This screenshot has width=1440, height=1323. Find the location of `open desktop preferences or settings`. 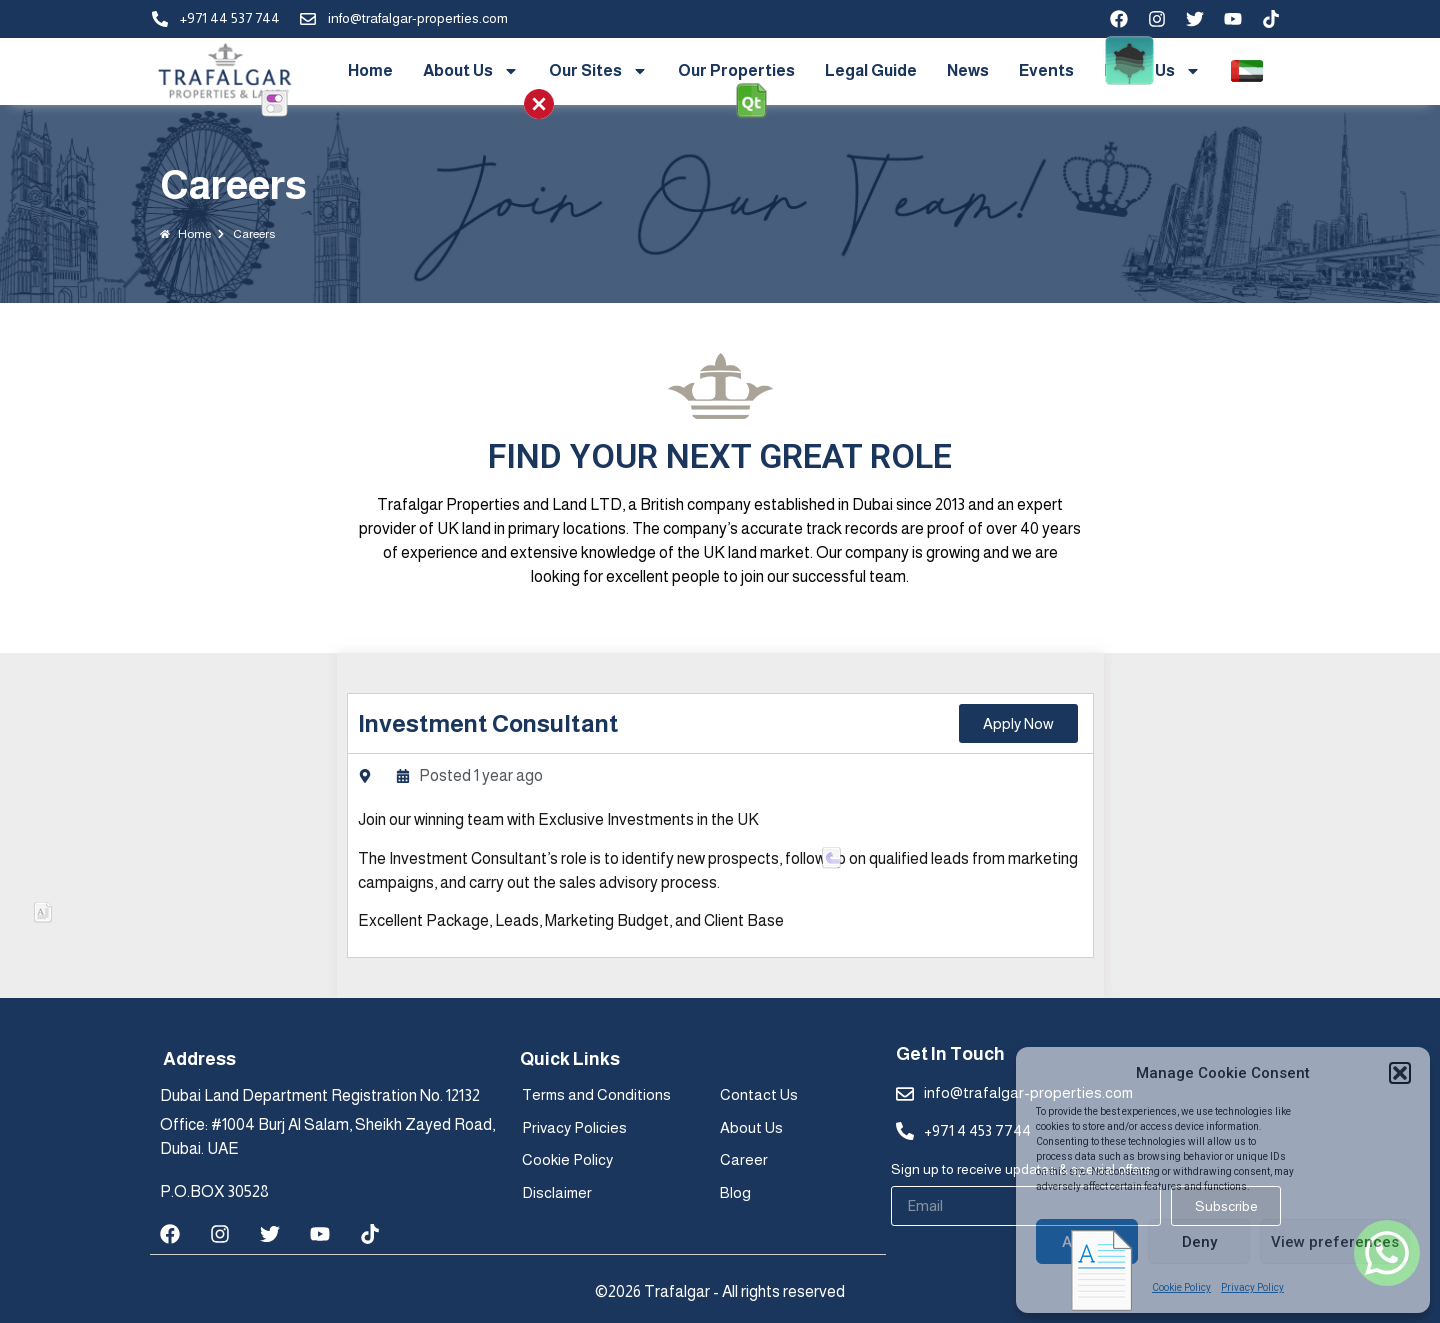

open desktop preferences or settings is located at coordinates (274, 103).